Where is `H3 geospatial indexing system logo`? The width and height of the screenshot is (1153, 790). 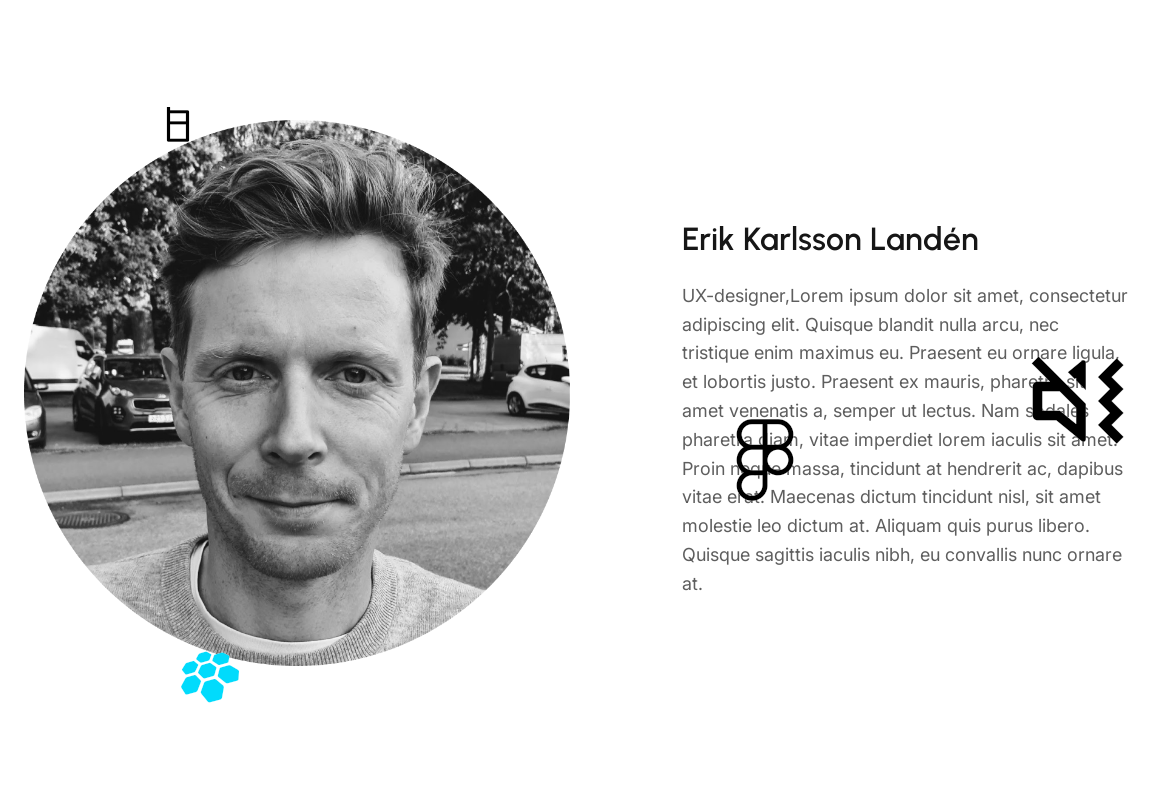 H3 geospatial indexing system logo is located at coordinates (210, 677).